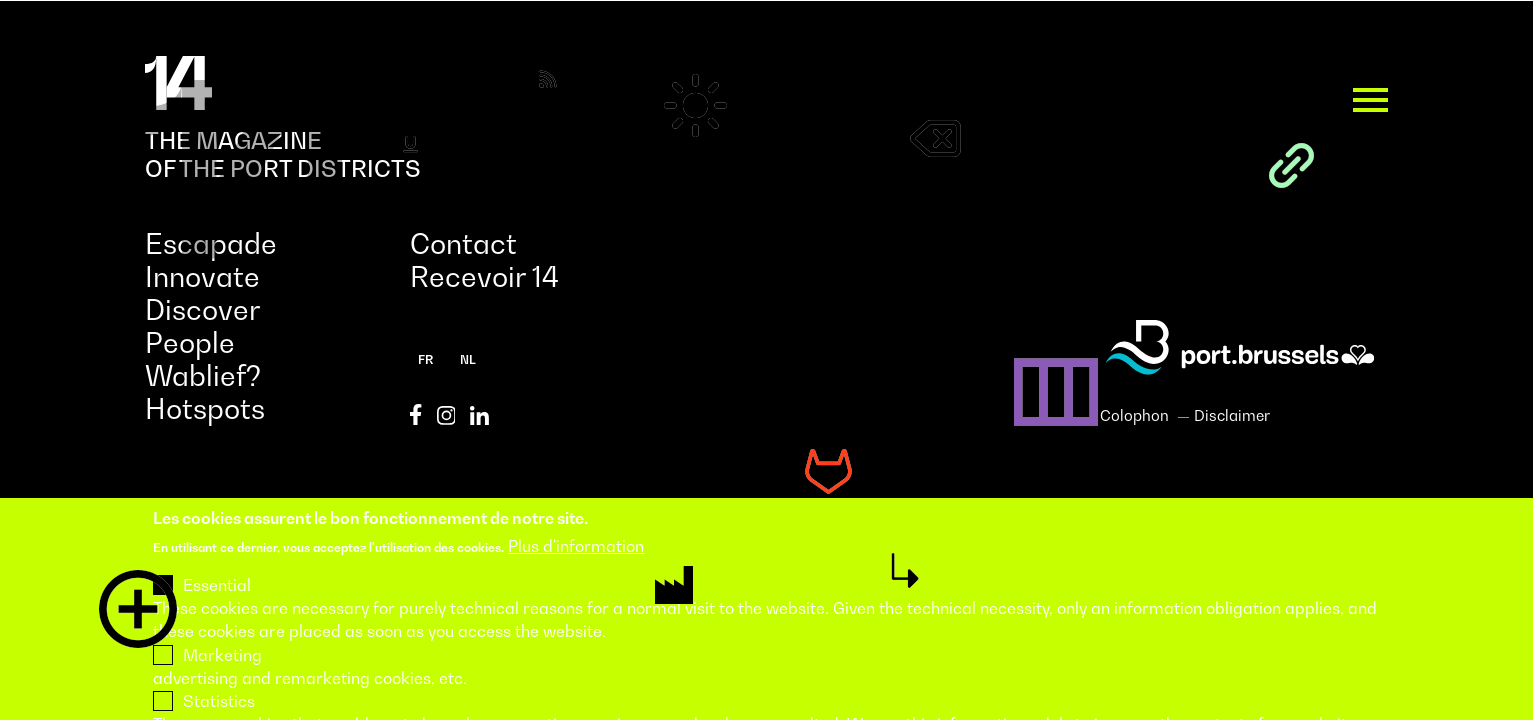 The image size is (1533, 720). Describe the element at coordinates (828, 470) in the screenshot. I see `open GitLab repository` at that location.